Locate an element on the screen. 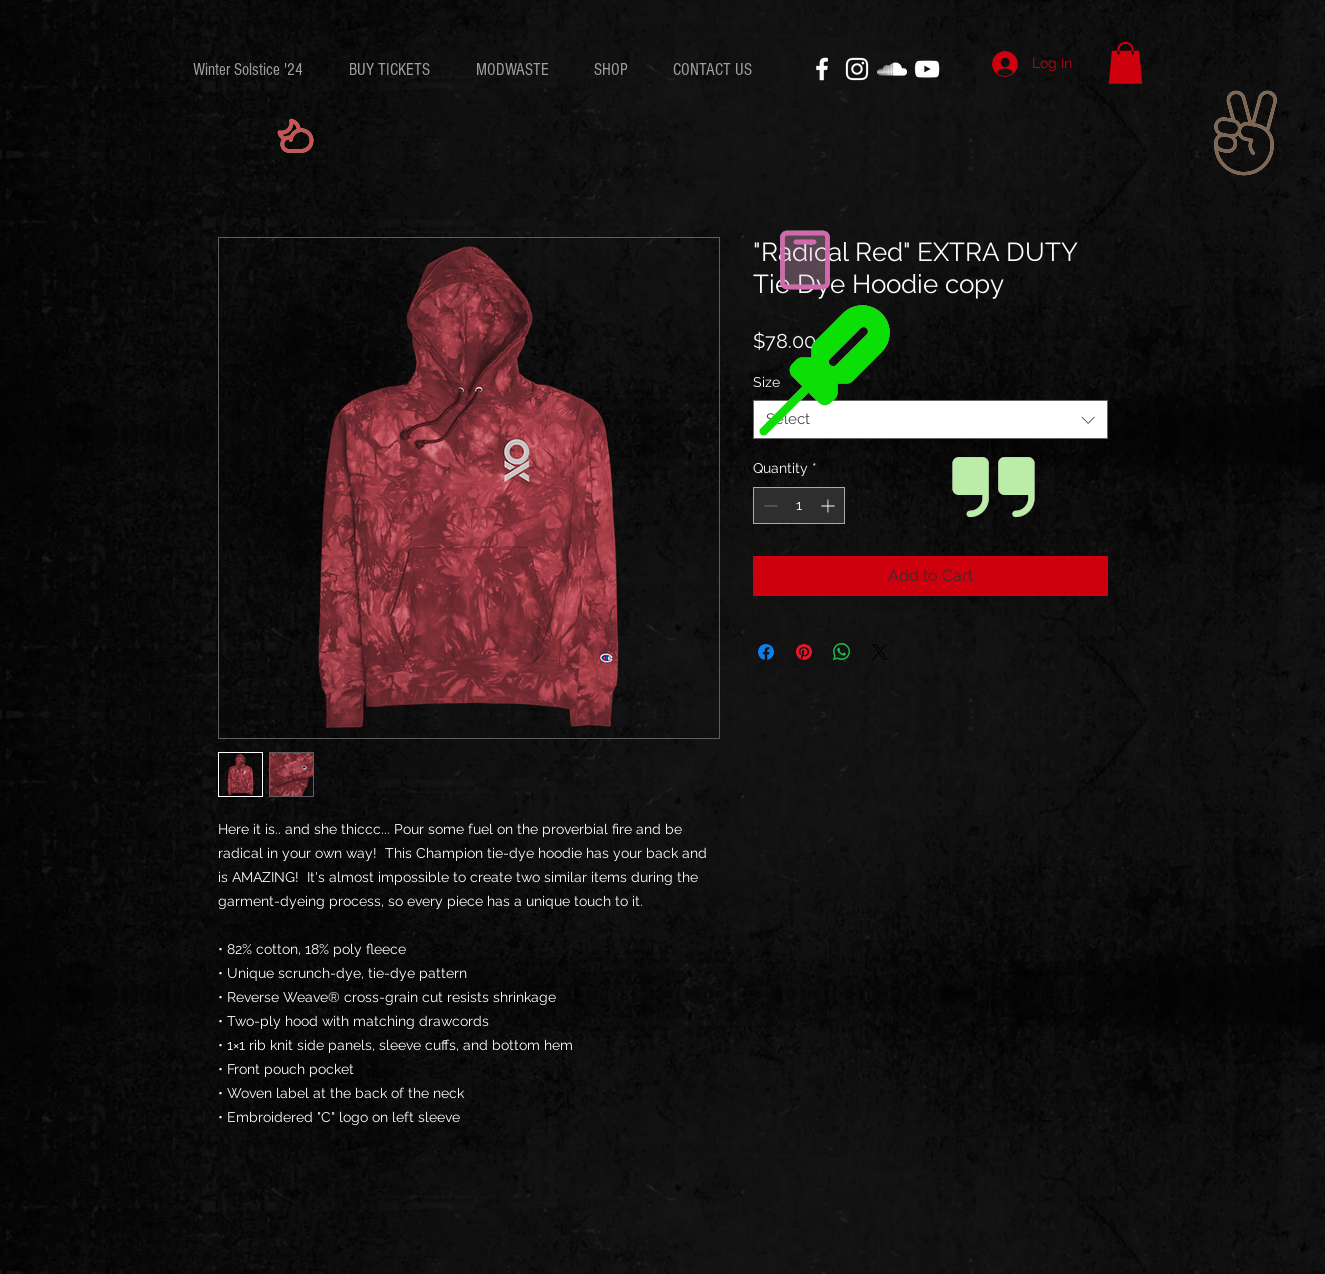  tablet device with speaker is located at coordinates (805, 260).